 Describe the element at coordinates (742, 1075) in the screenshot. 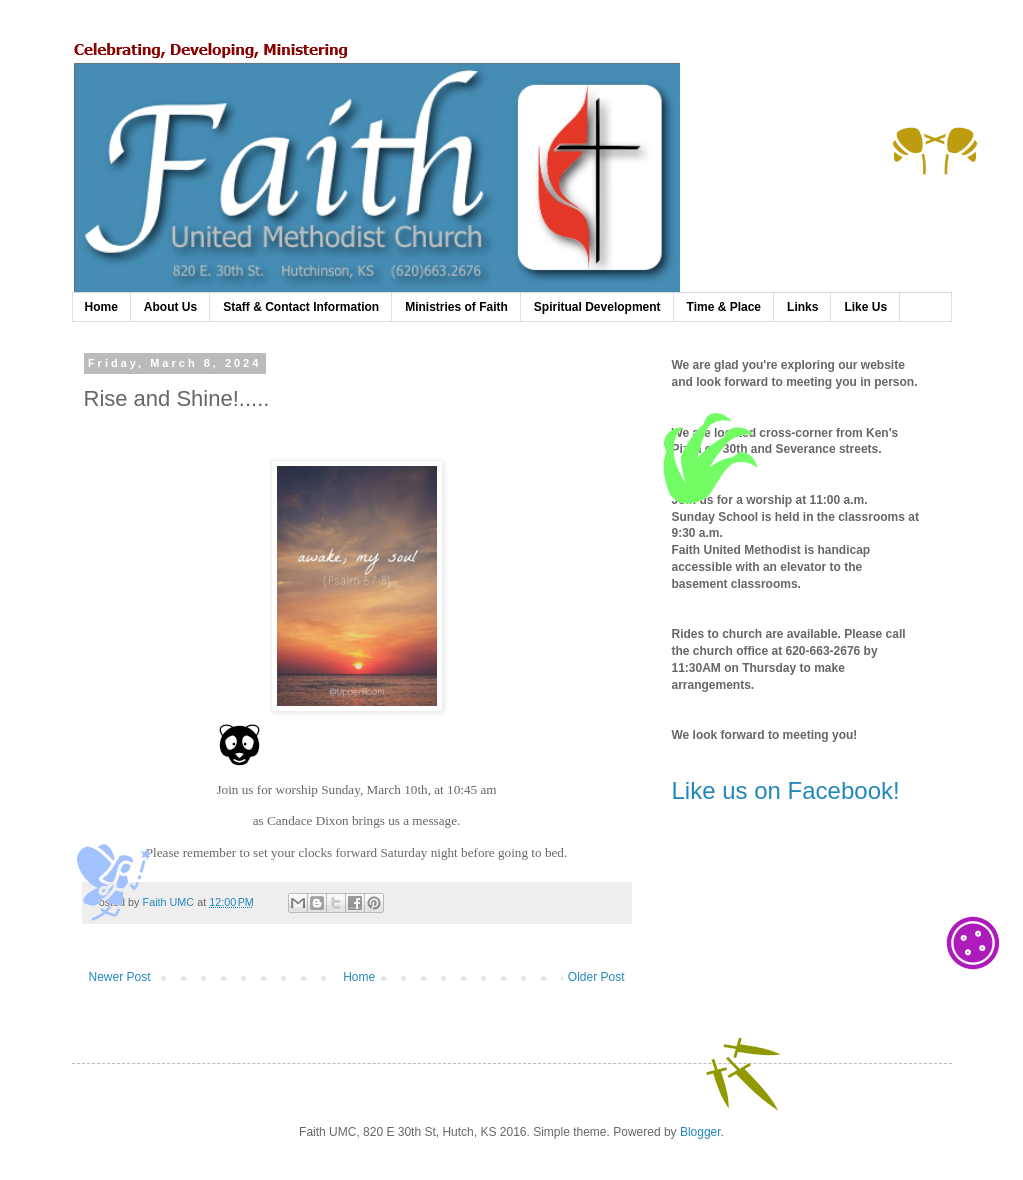

I see `assassin or rogue character class icon` at that location.